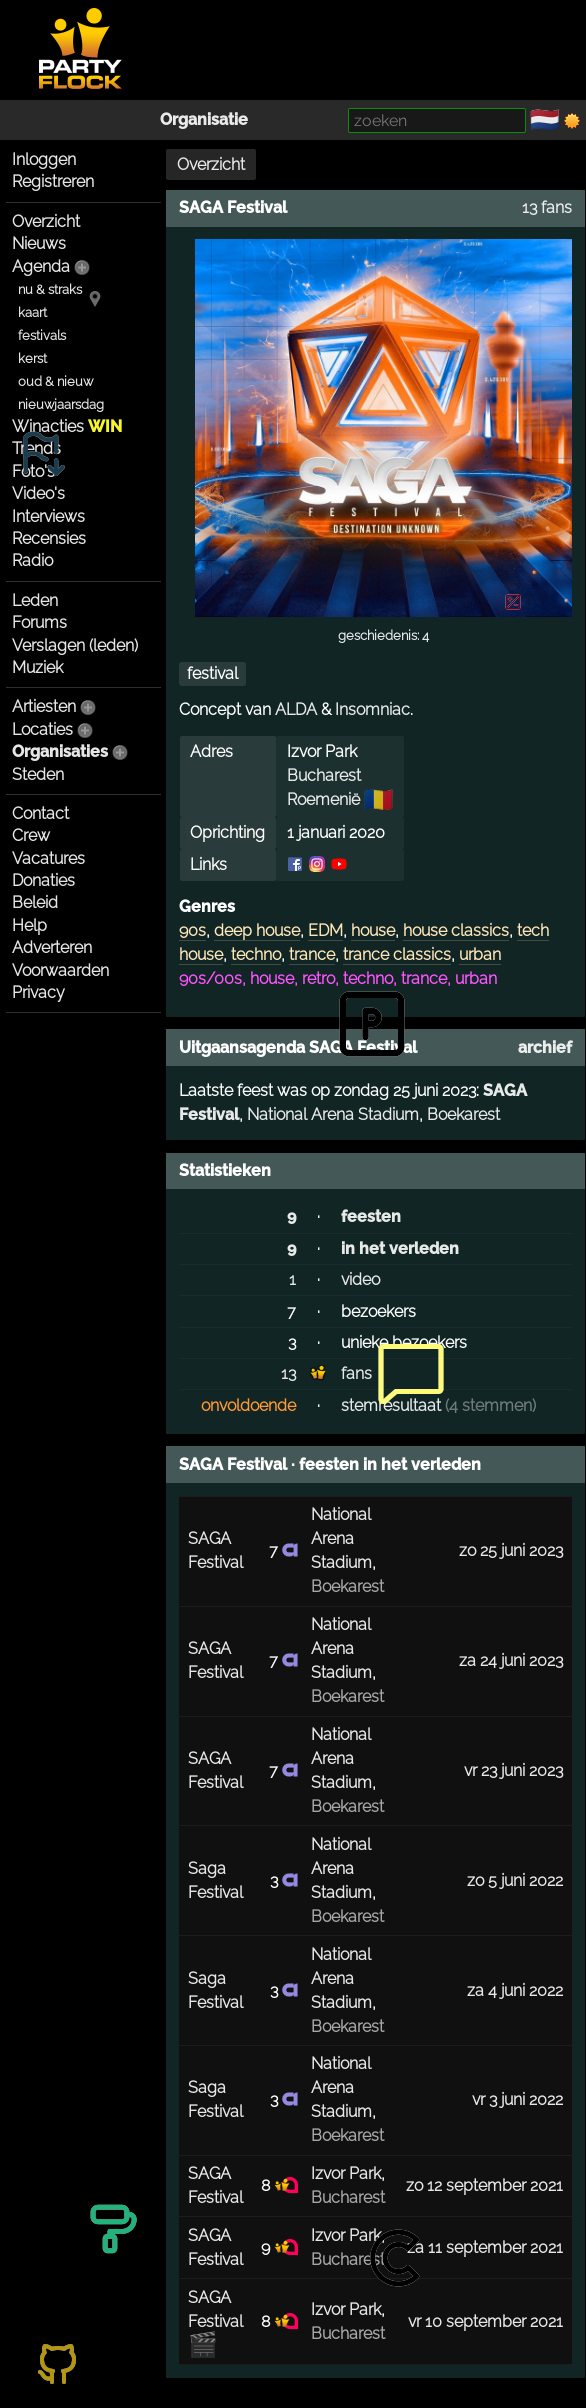 This screenshot has height=2408, width=586. What do you see at coordinates (110, 2229) in the screenshot?
I see `access painting or drawing tools` at bounding box center [110, 2229].